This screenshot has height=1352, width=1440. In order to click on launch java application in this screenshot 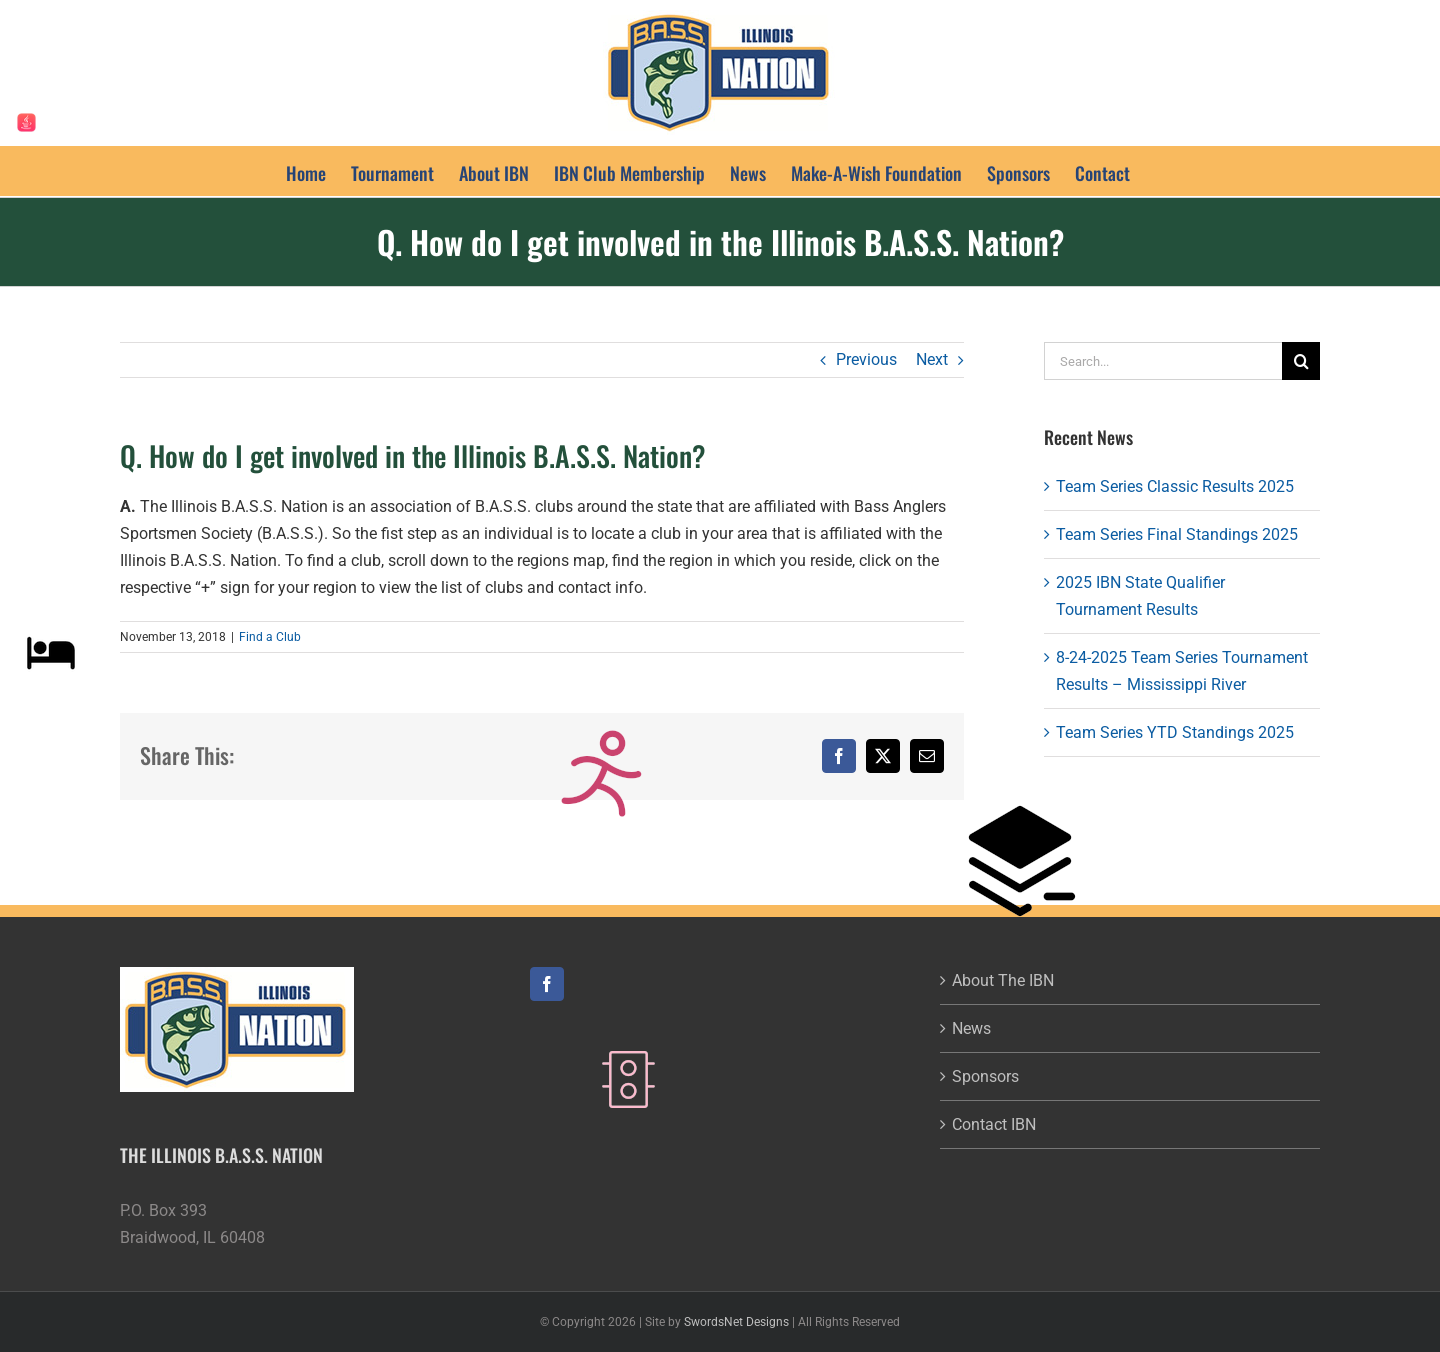, I will do `click(26, 122)`.